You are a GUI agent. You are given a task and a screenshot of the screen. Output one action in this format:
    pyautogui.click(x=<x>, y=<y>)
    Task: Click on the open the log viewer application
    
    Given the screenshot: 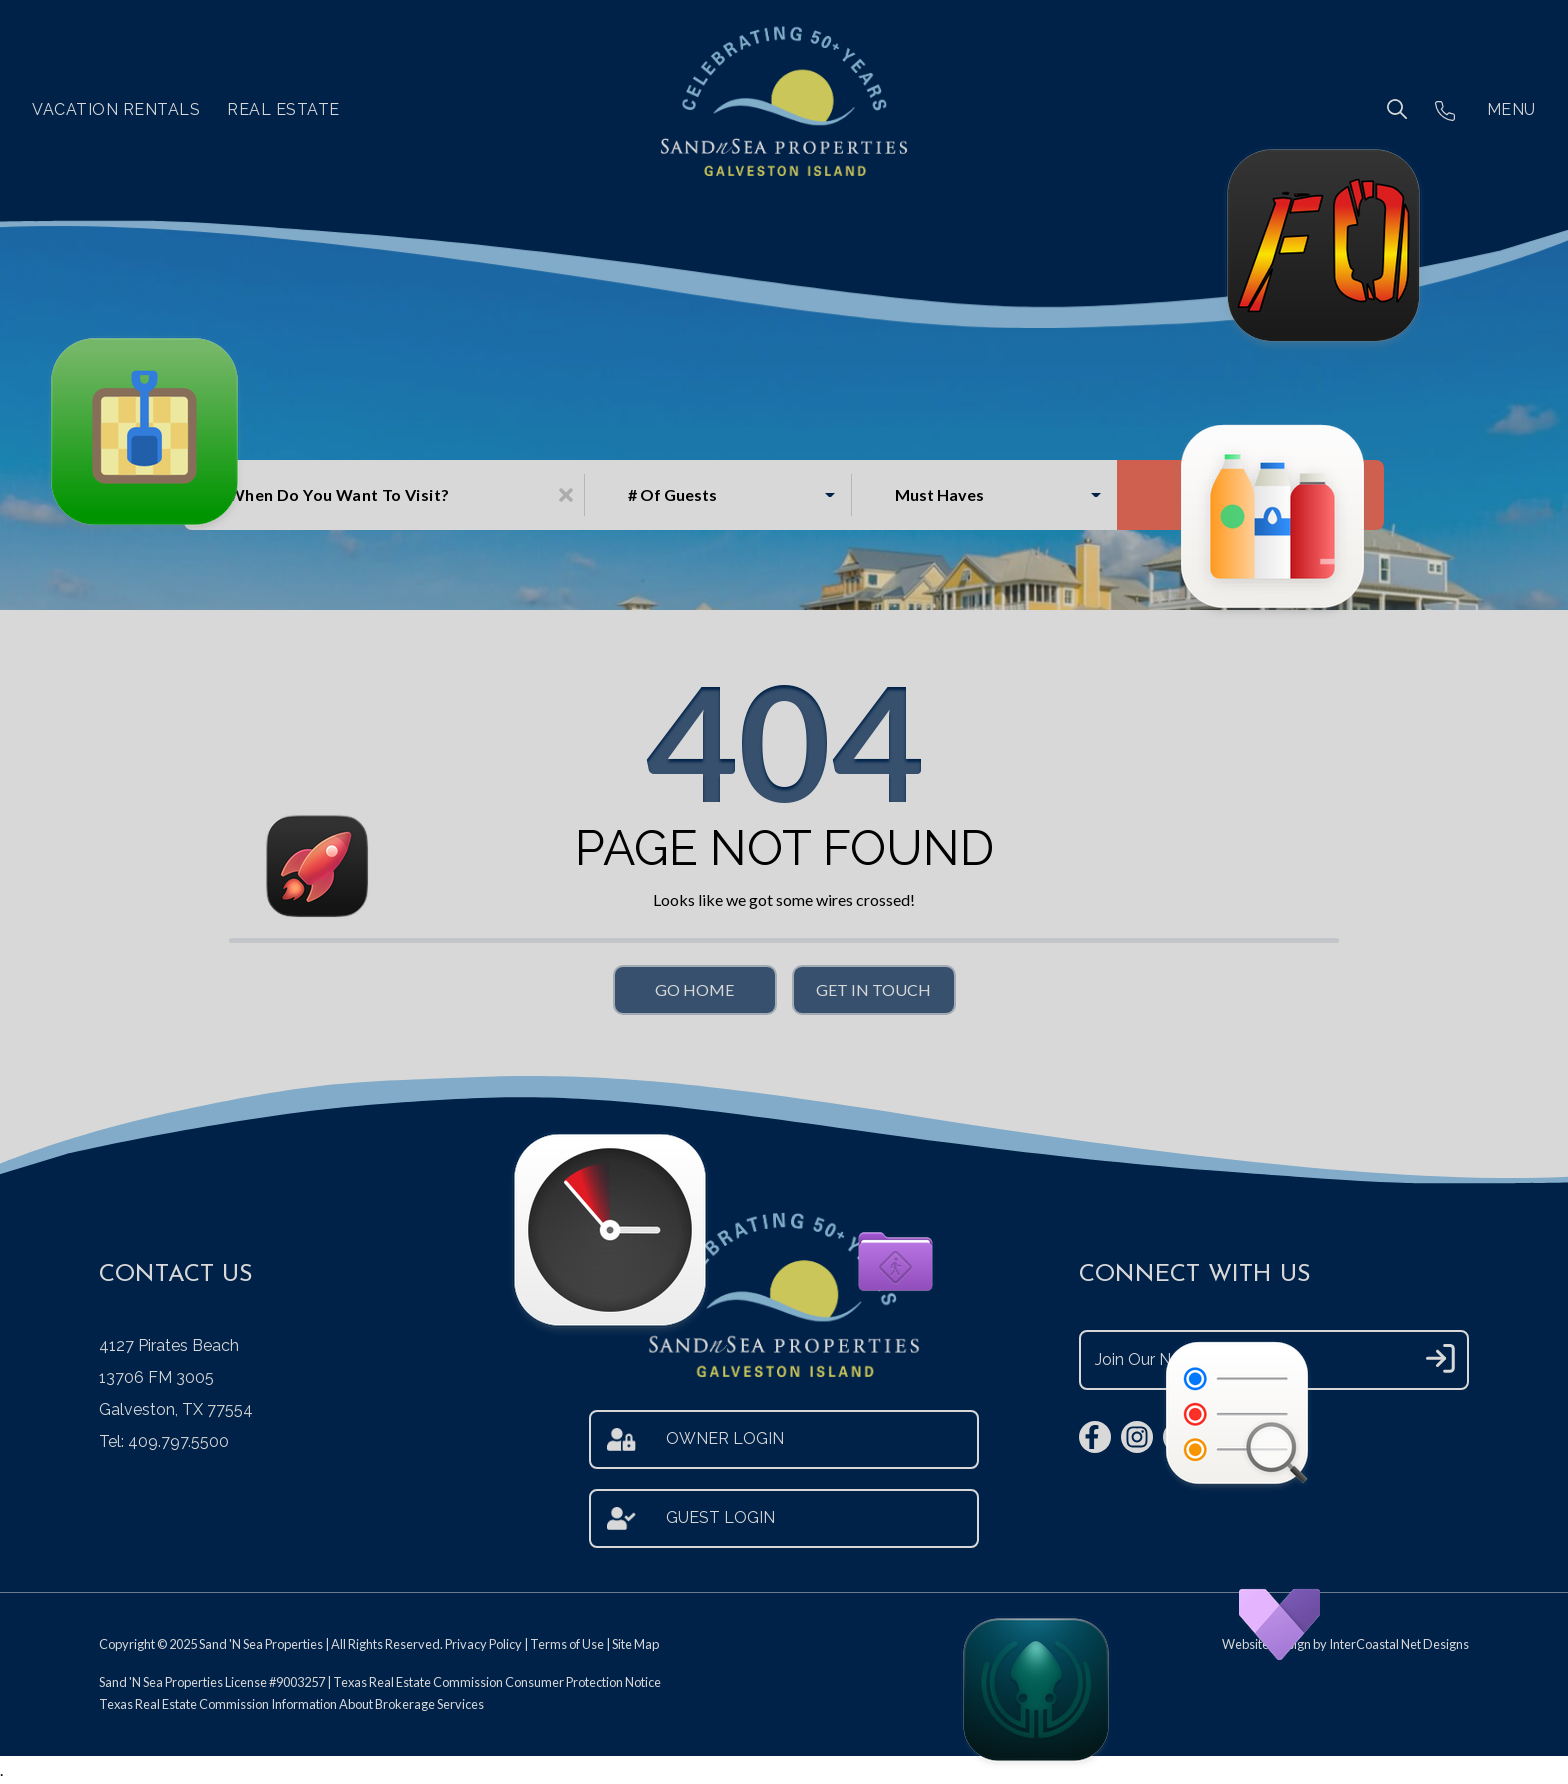 What is the action you would take?
    pyautogui.click(x=1237, y=1413)
    